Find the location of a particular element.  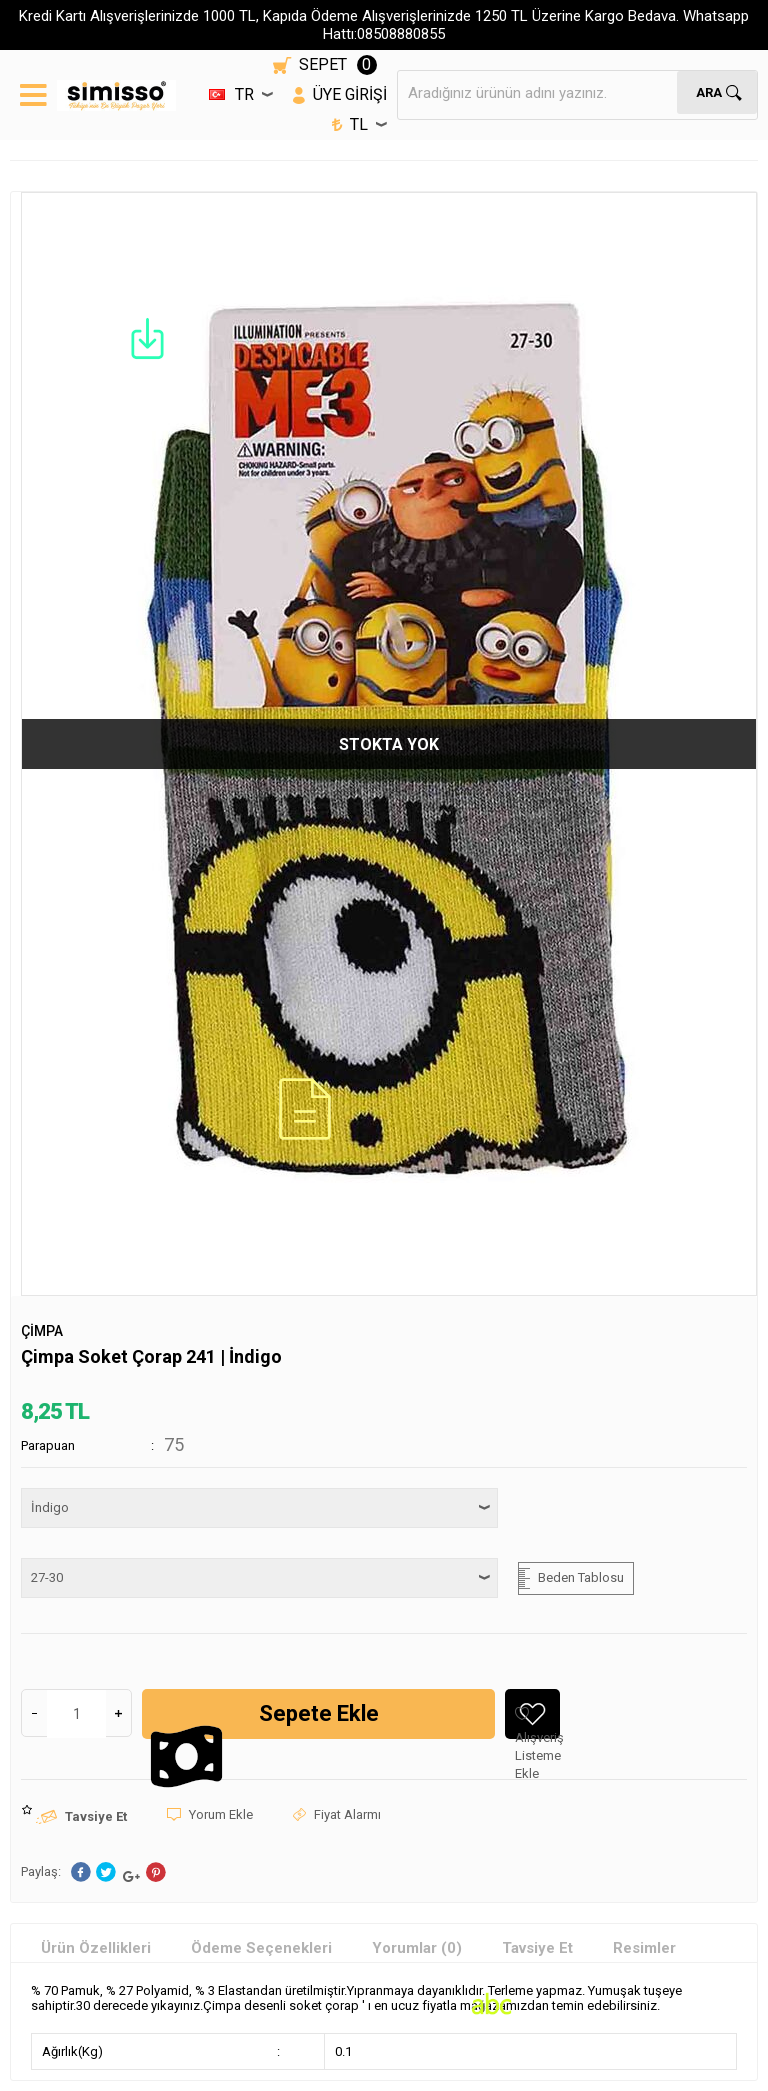

download a file or document is located at coordinates (147, 338).